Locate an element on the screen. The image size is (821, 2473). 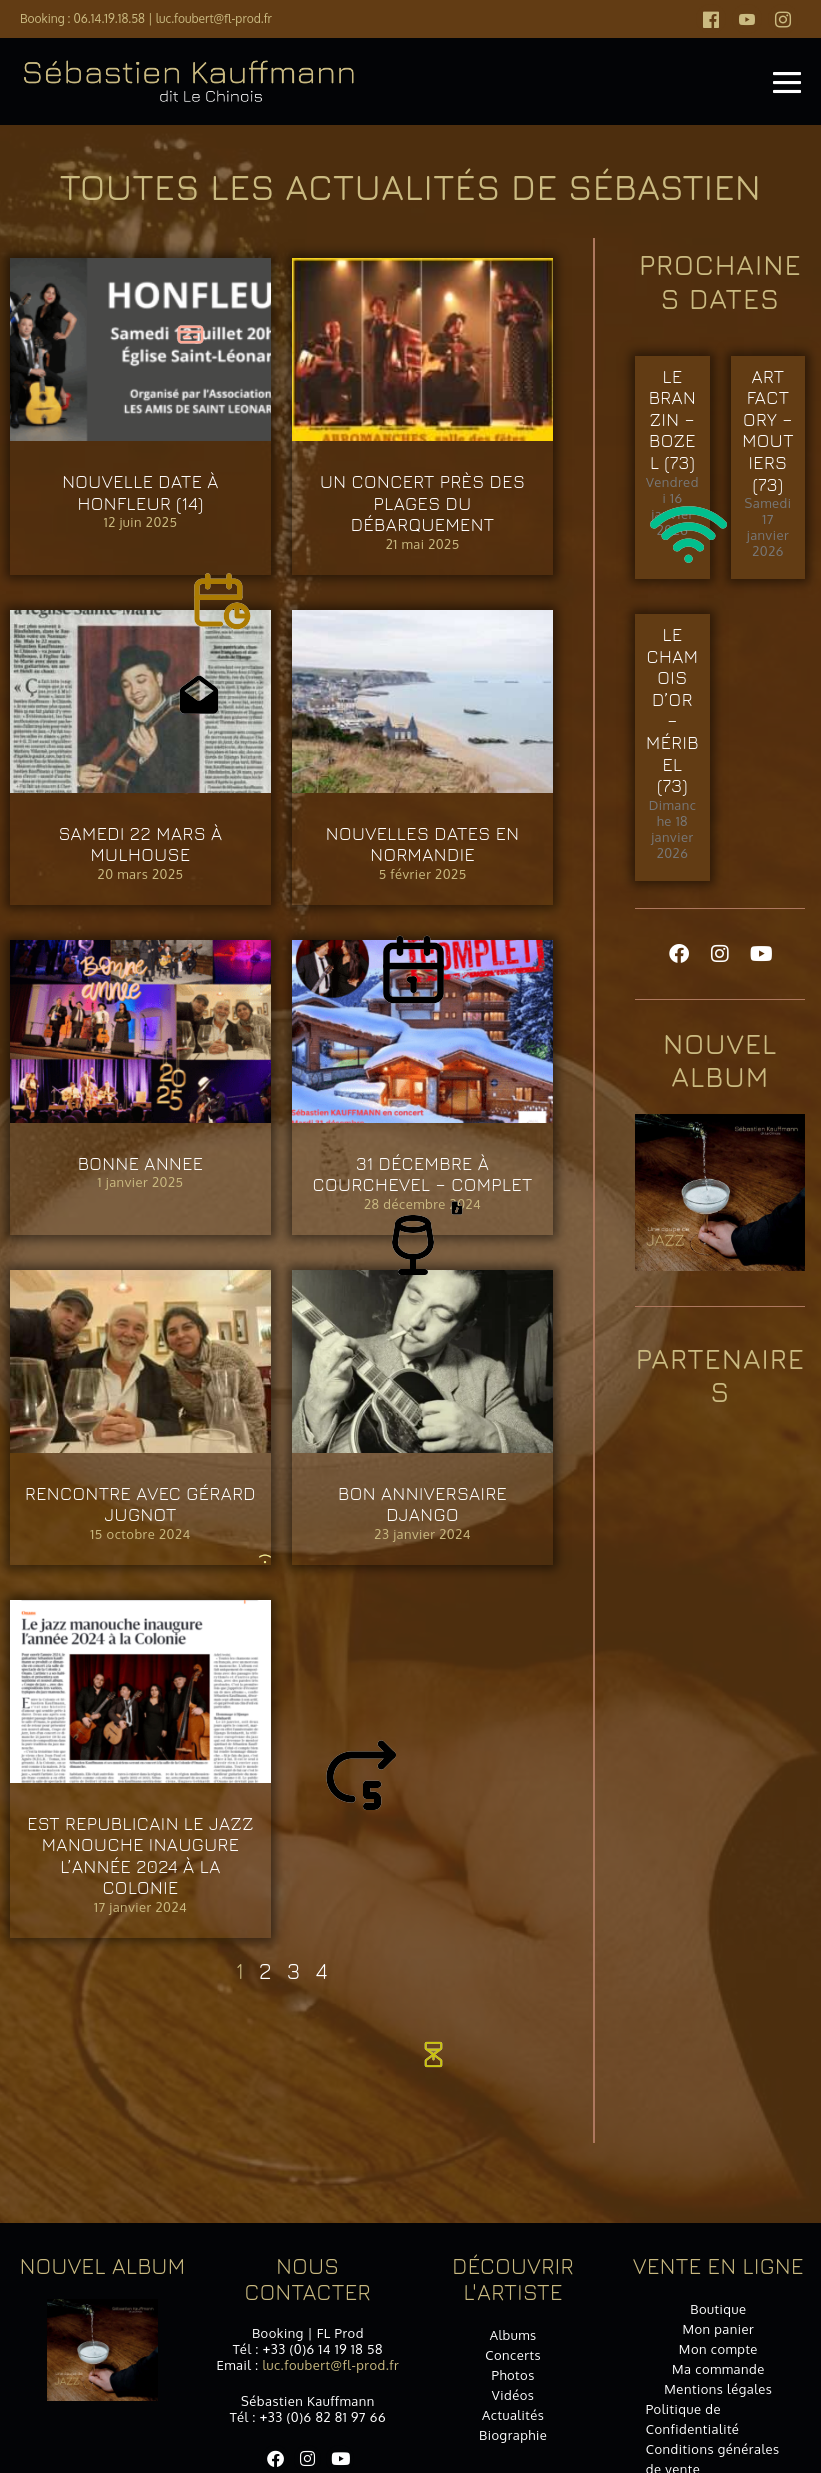
indicates weak wifi signal strength is located at coordinates (265, 1552).